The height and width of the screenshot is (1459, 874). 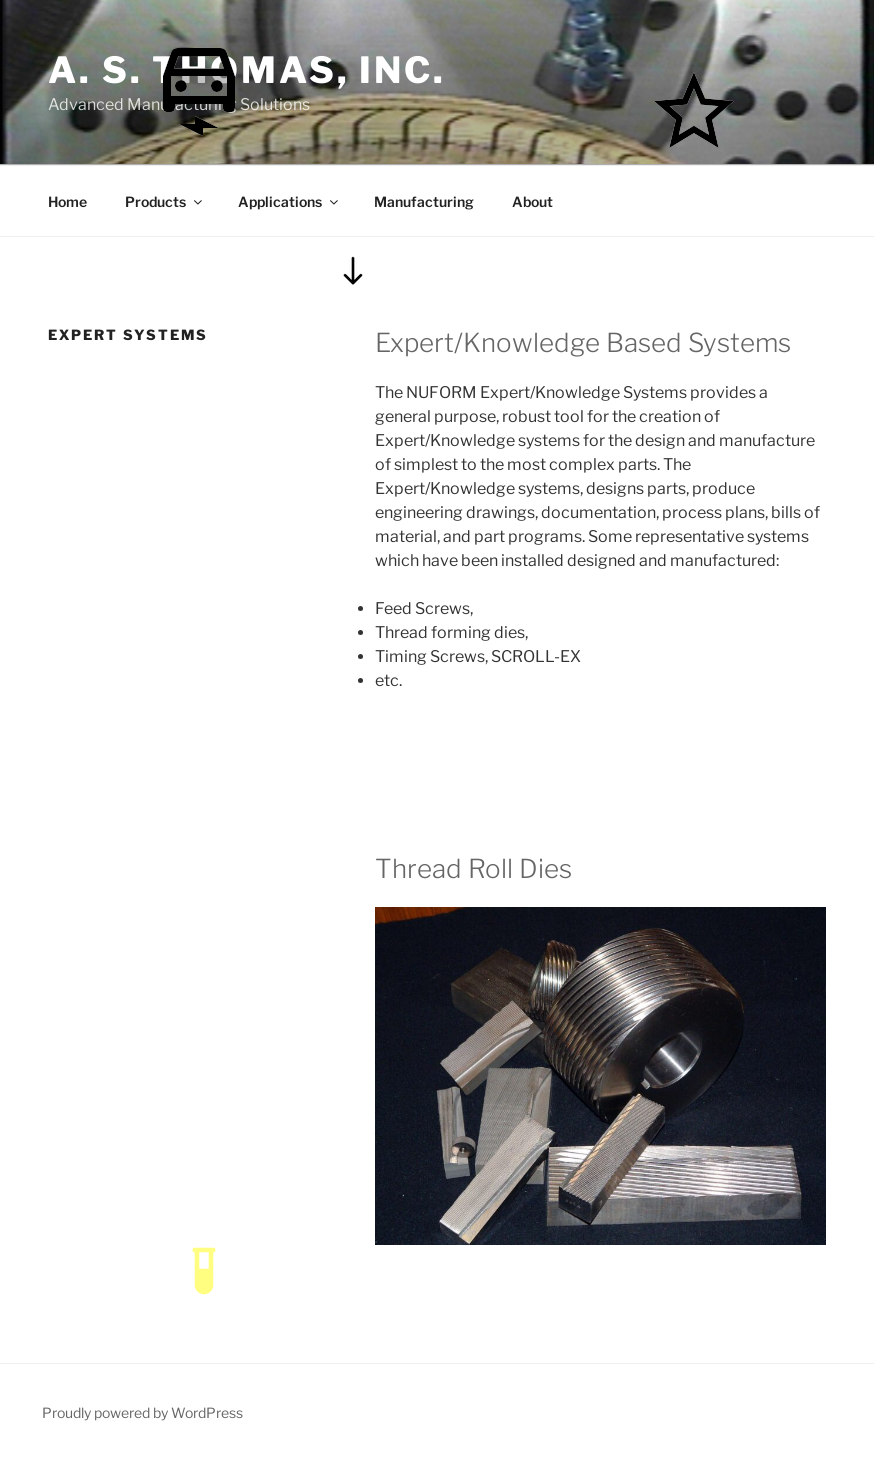 I want to click on navigate or scroll downward, so click(x=353, y=271).